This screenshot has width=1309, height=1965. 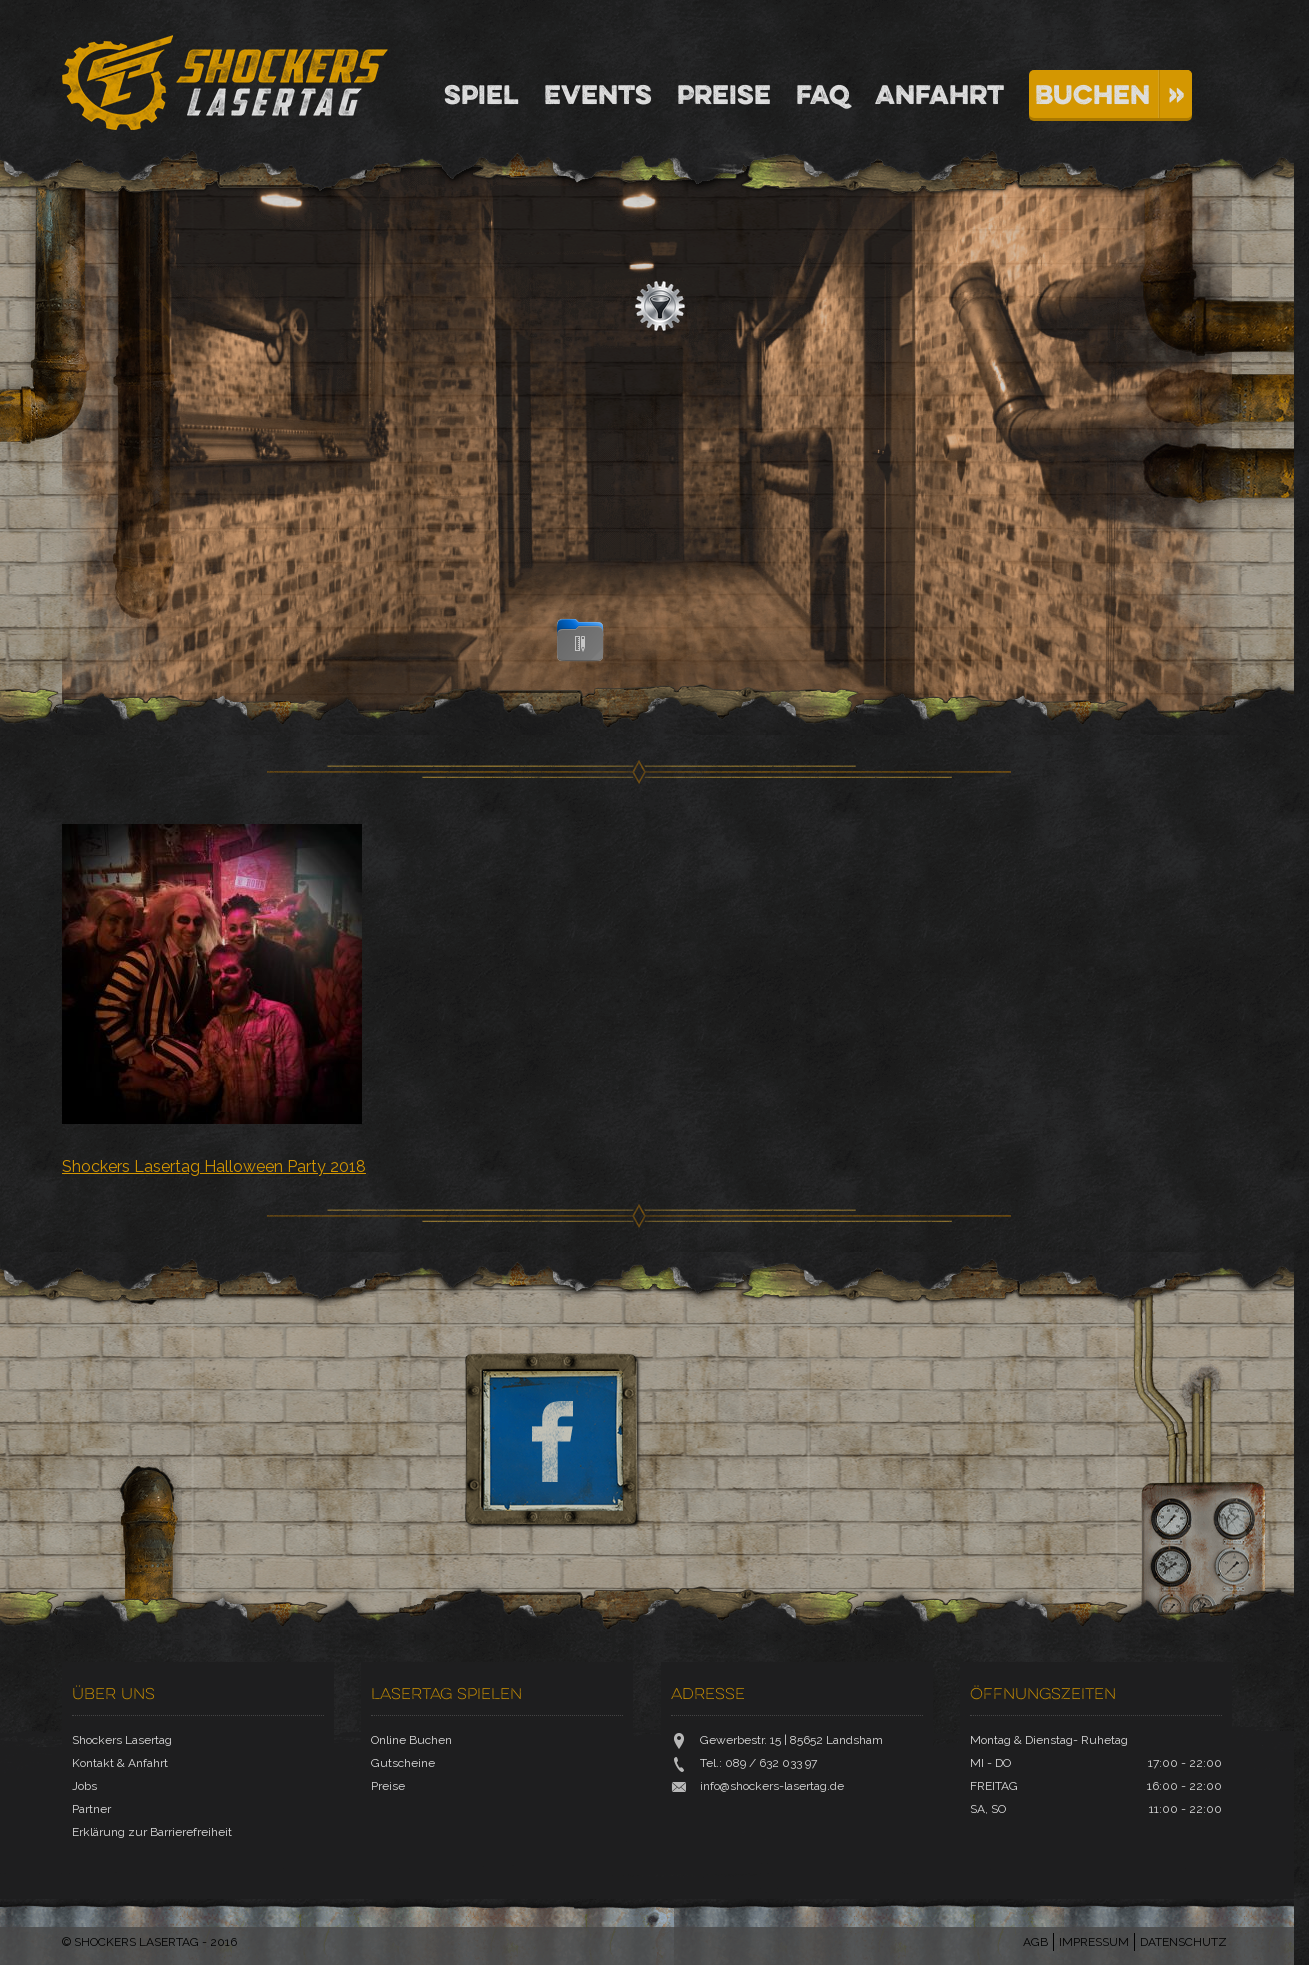 I want to click on access your templates folder, so click(x=580, y=640).